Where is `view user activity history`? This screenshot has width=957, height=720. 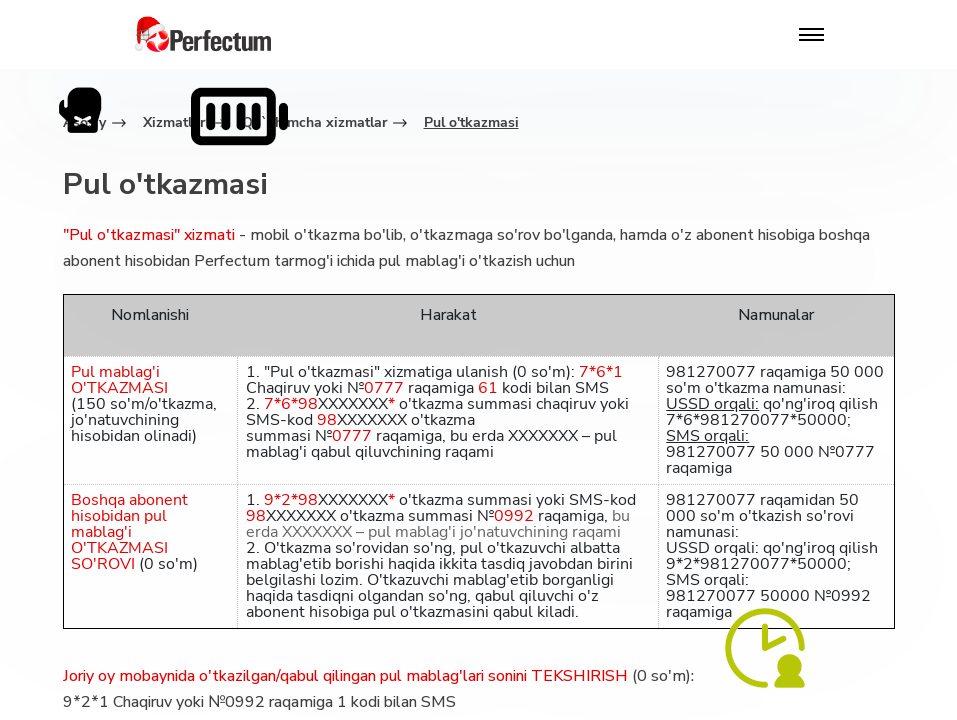
view user activity history is located at coordinates (765, 648).